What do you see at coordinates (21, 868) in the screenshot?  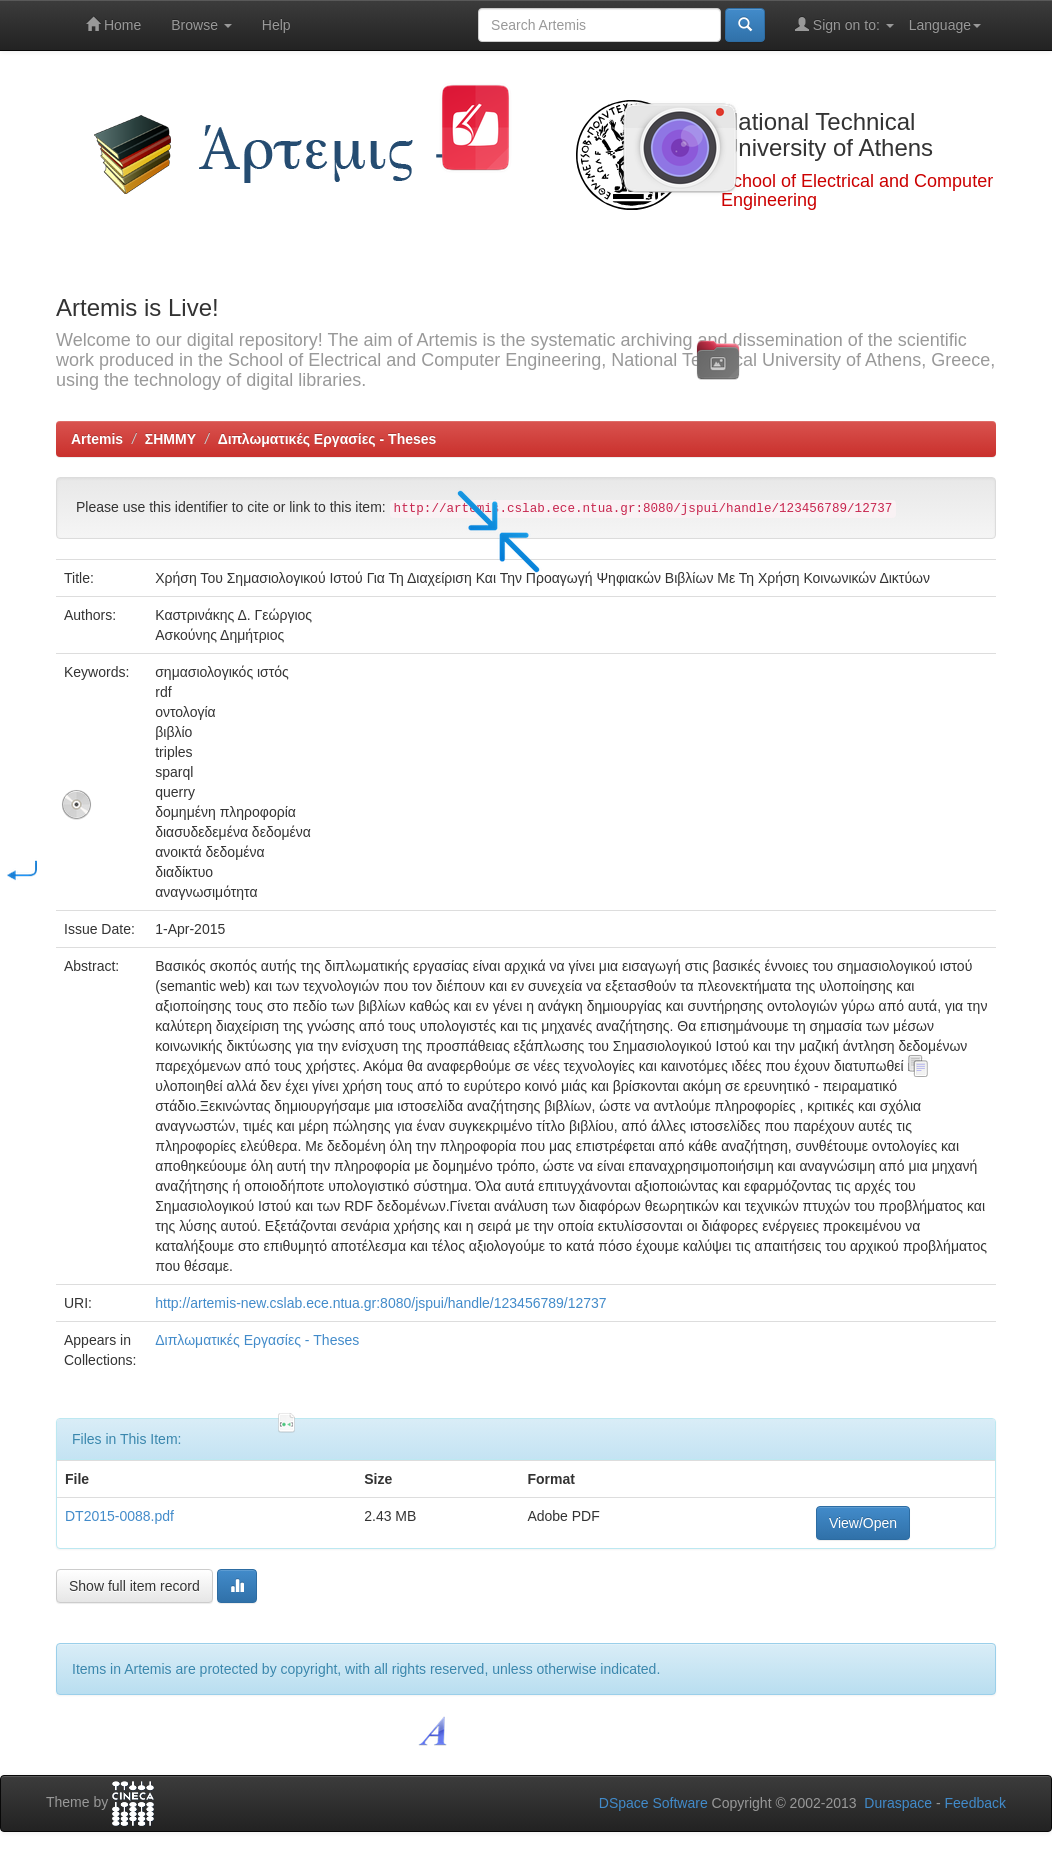 I see `reply to an email message` at bounding box center [21, 868].